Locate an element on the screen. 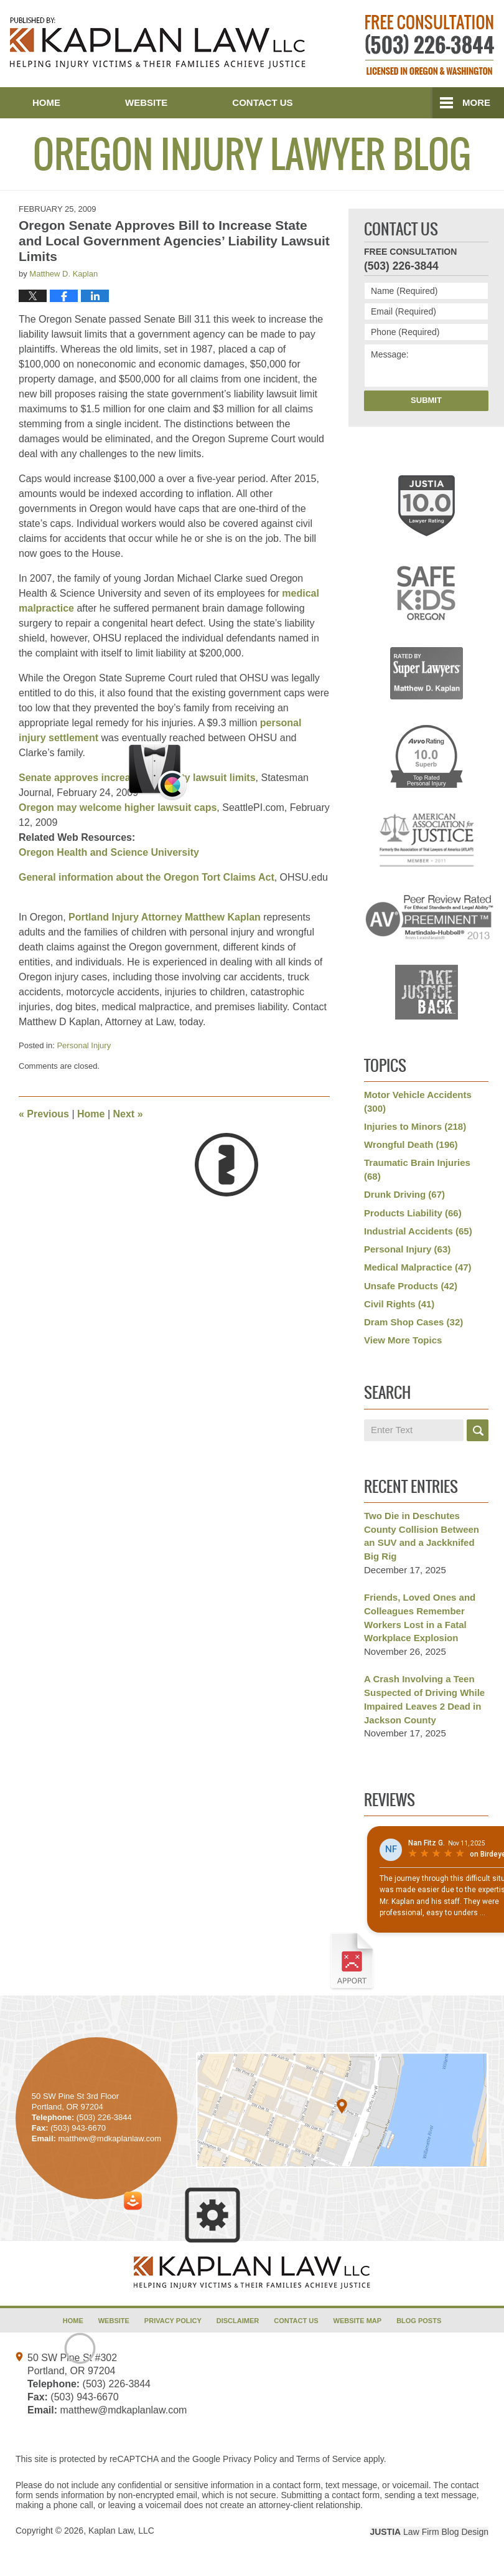  launch display calibrator tool is located at coordinates (157, 772).